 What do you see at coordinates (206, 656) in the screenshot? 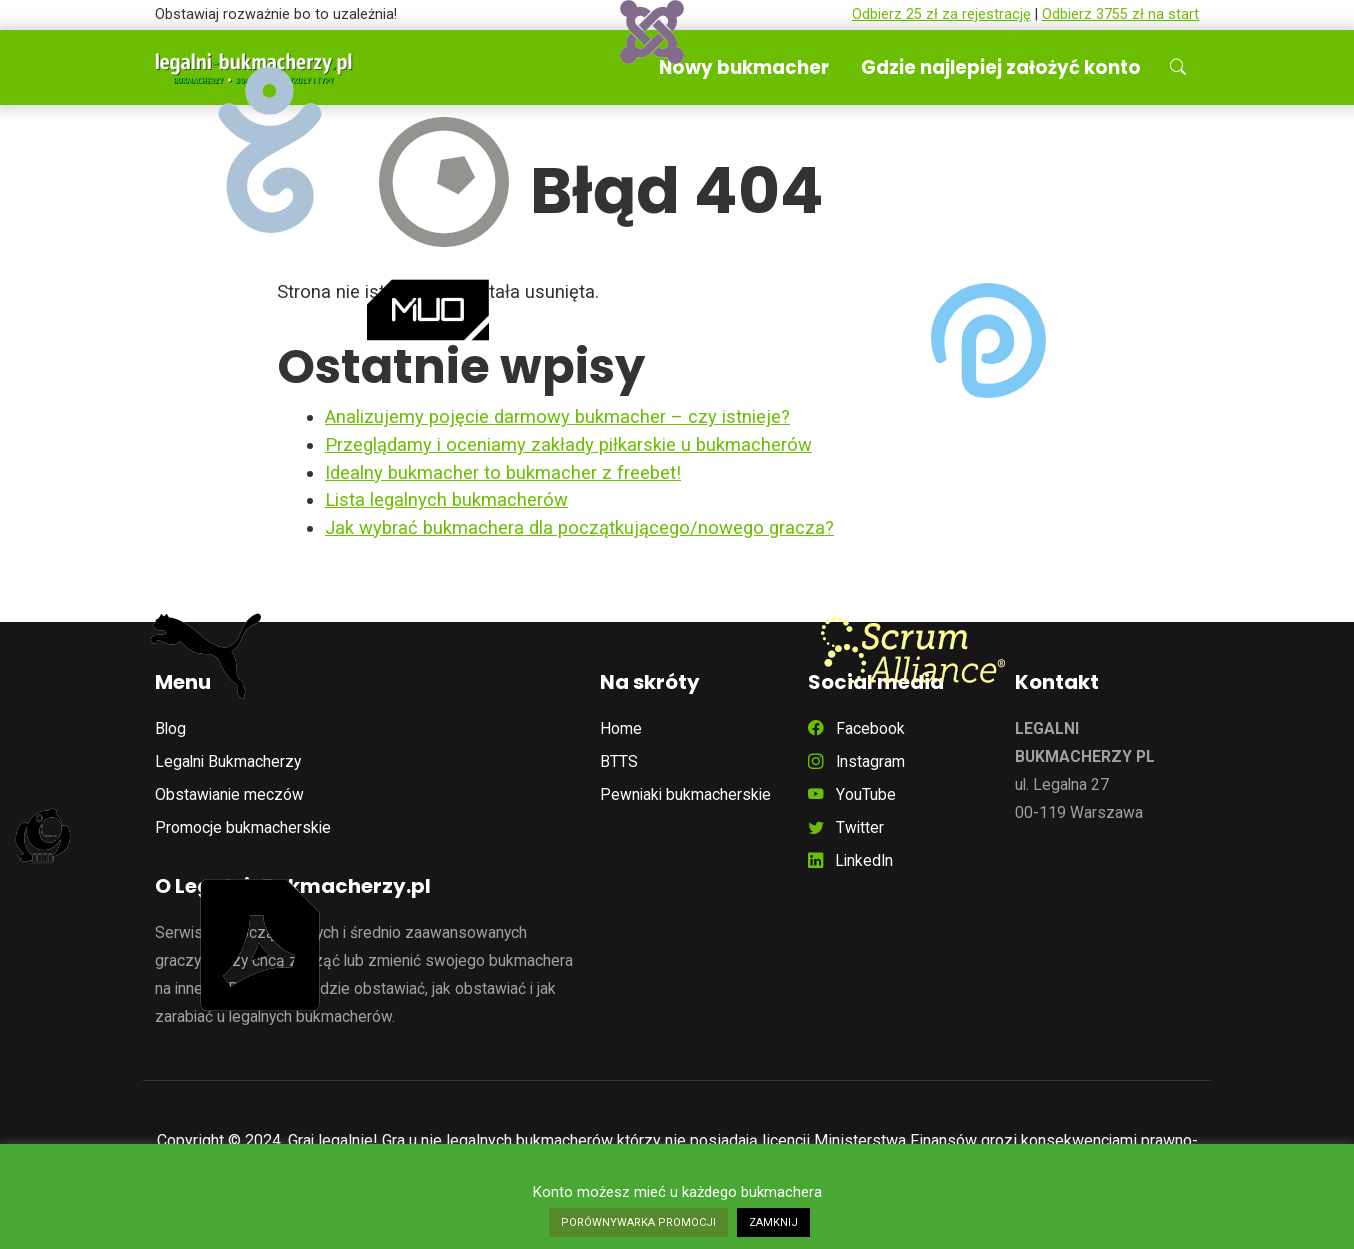
I see `visit the Puma website or app` at bounding box center [206, 656].